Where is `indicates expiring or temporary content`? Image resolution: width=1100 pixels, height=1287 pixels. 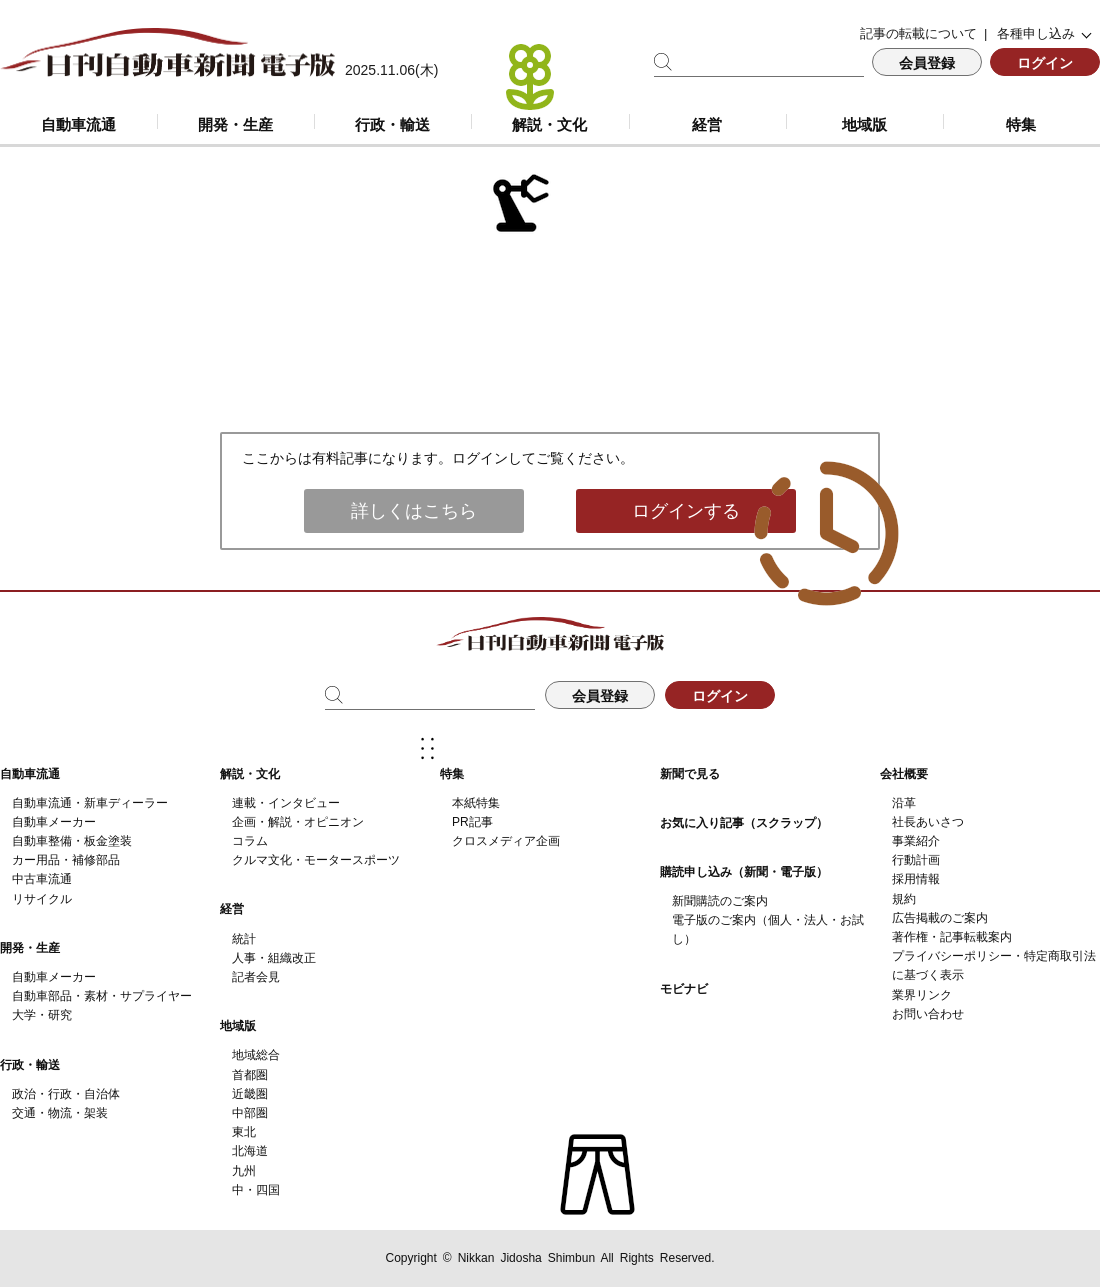
indicates expiring or temporary content is located at coordinates (826, 533).